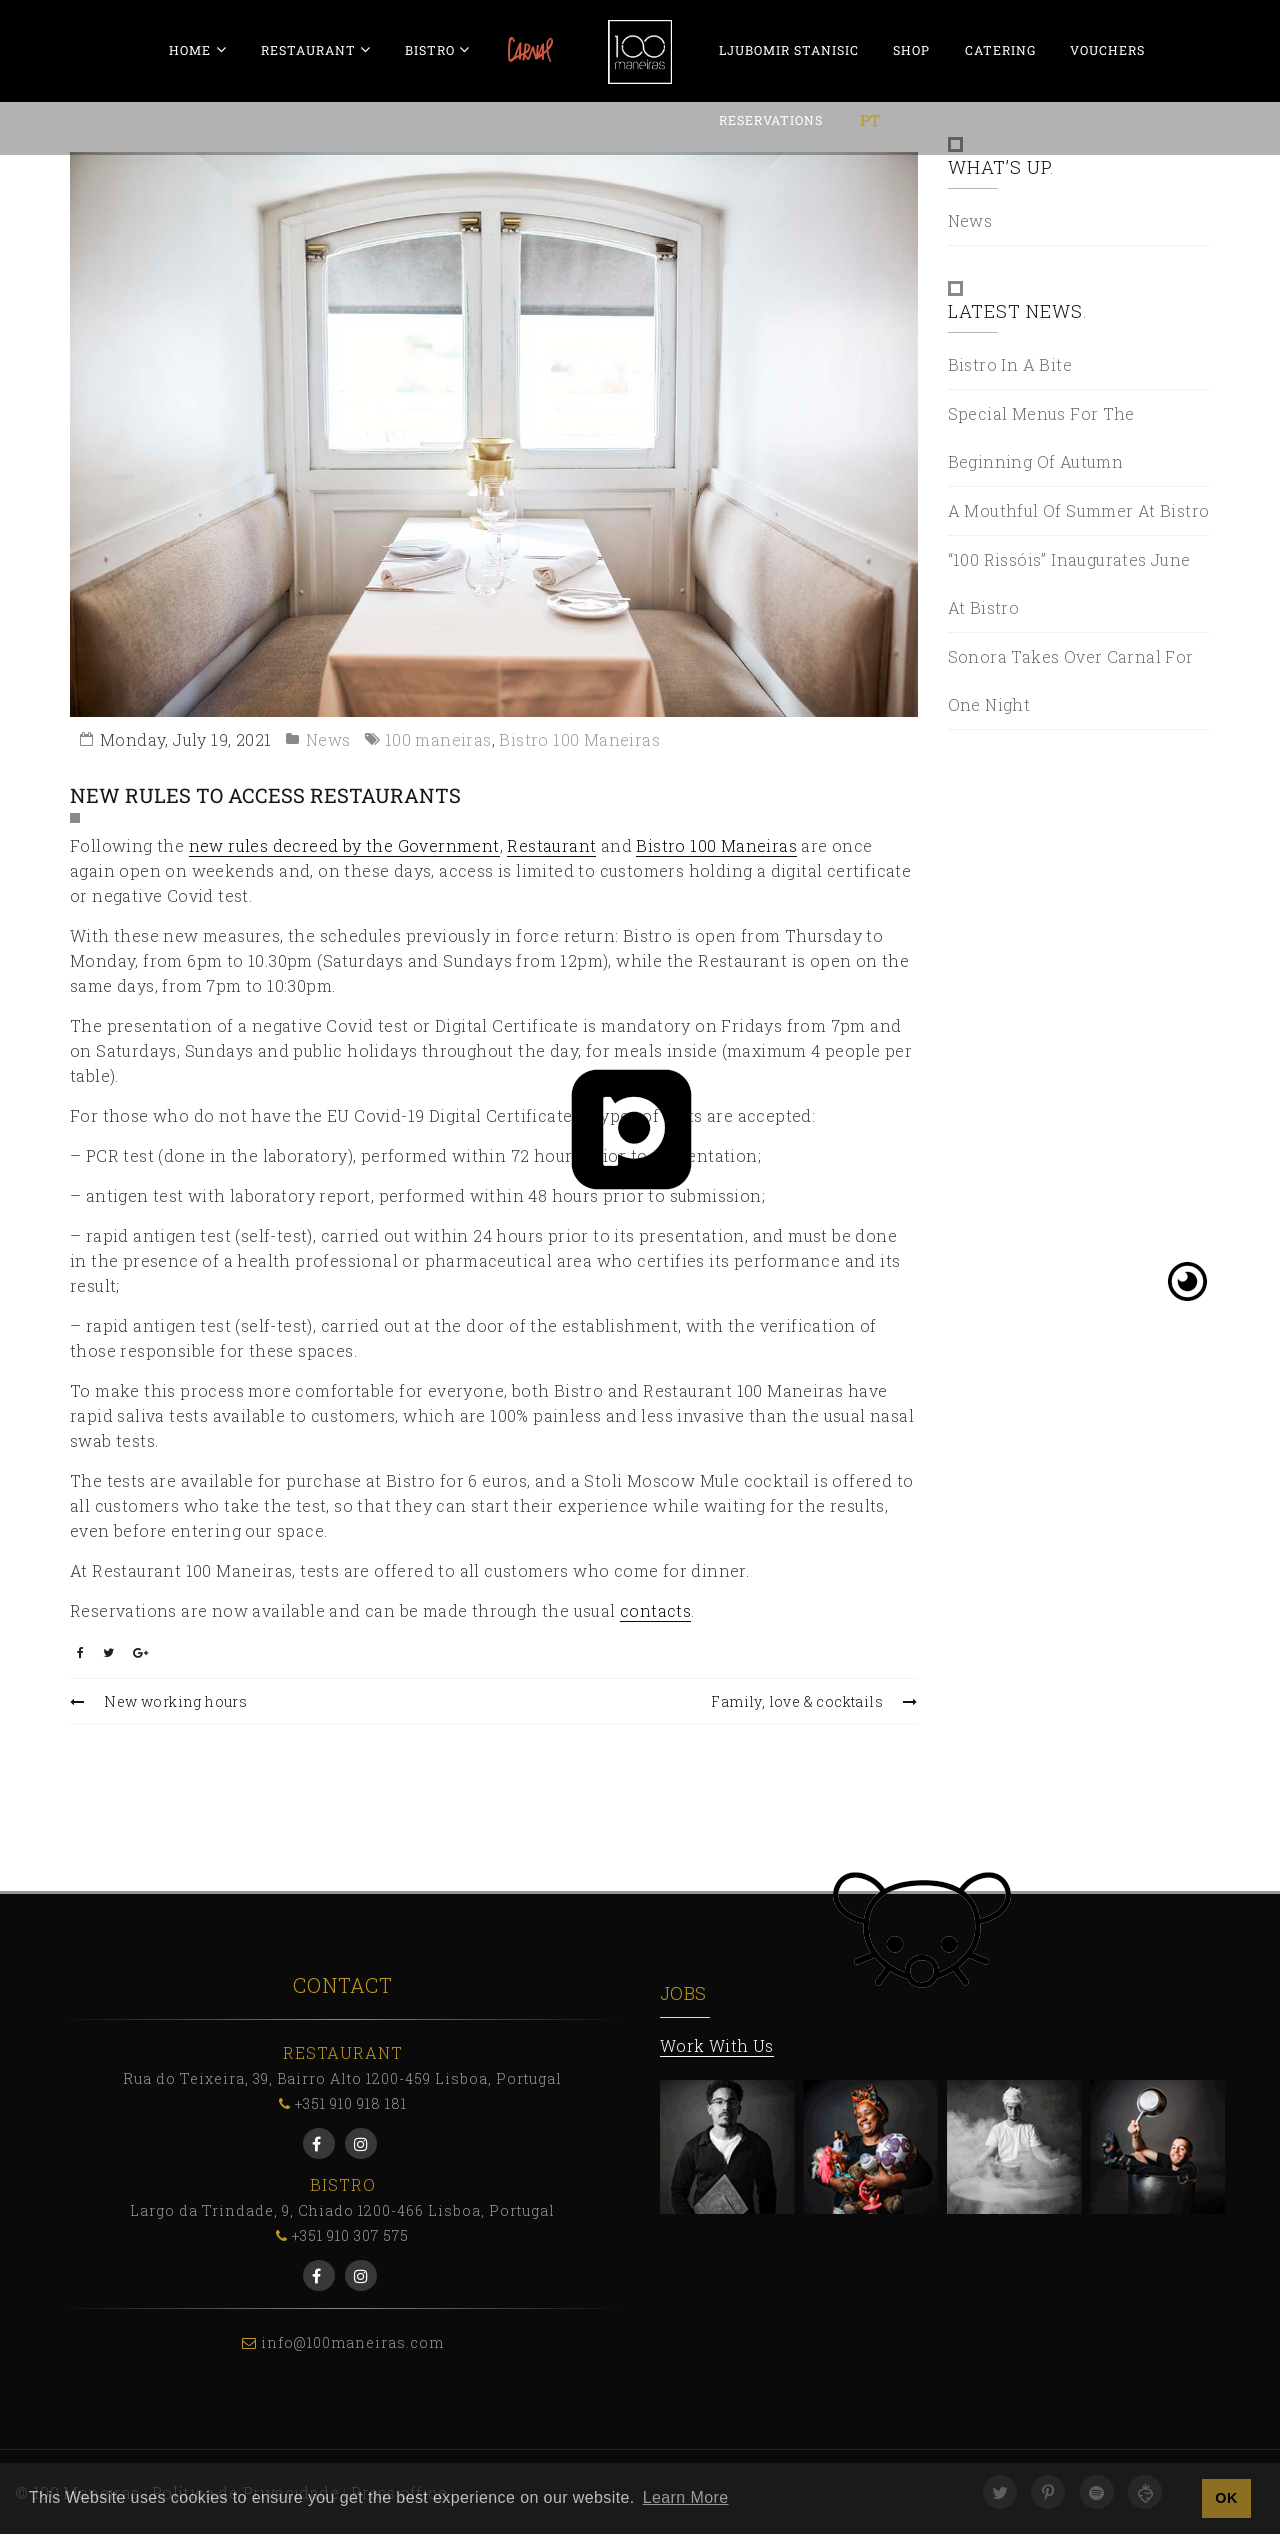 The height and width of the screenshot is (2534, 1280). I want to click on view or preview content, so click(1187, 1281).